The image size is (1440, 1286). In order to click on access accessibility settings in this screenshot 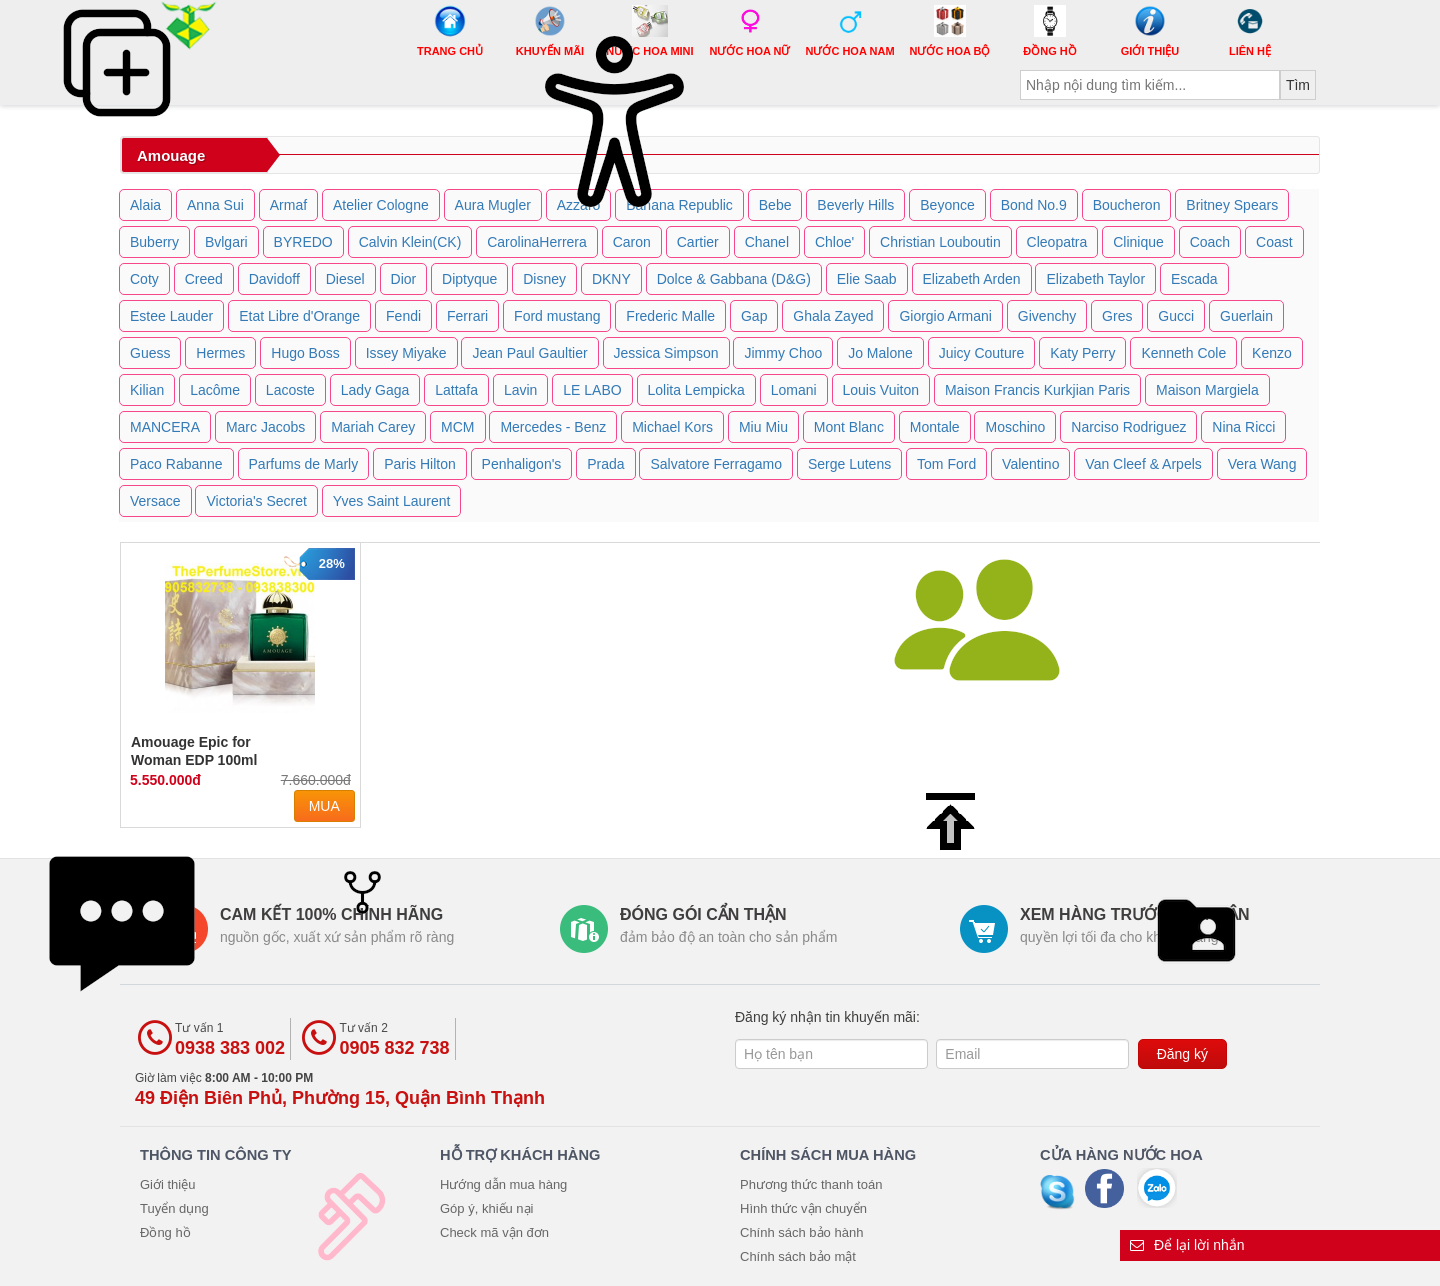, I will do `click(614, 121)`.